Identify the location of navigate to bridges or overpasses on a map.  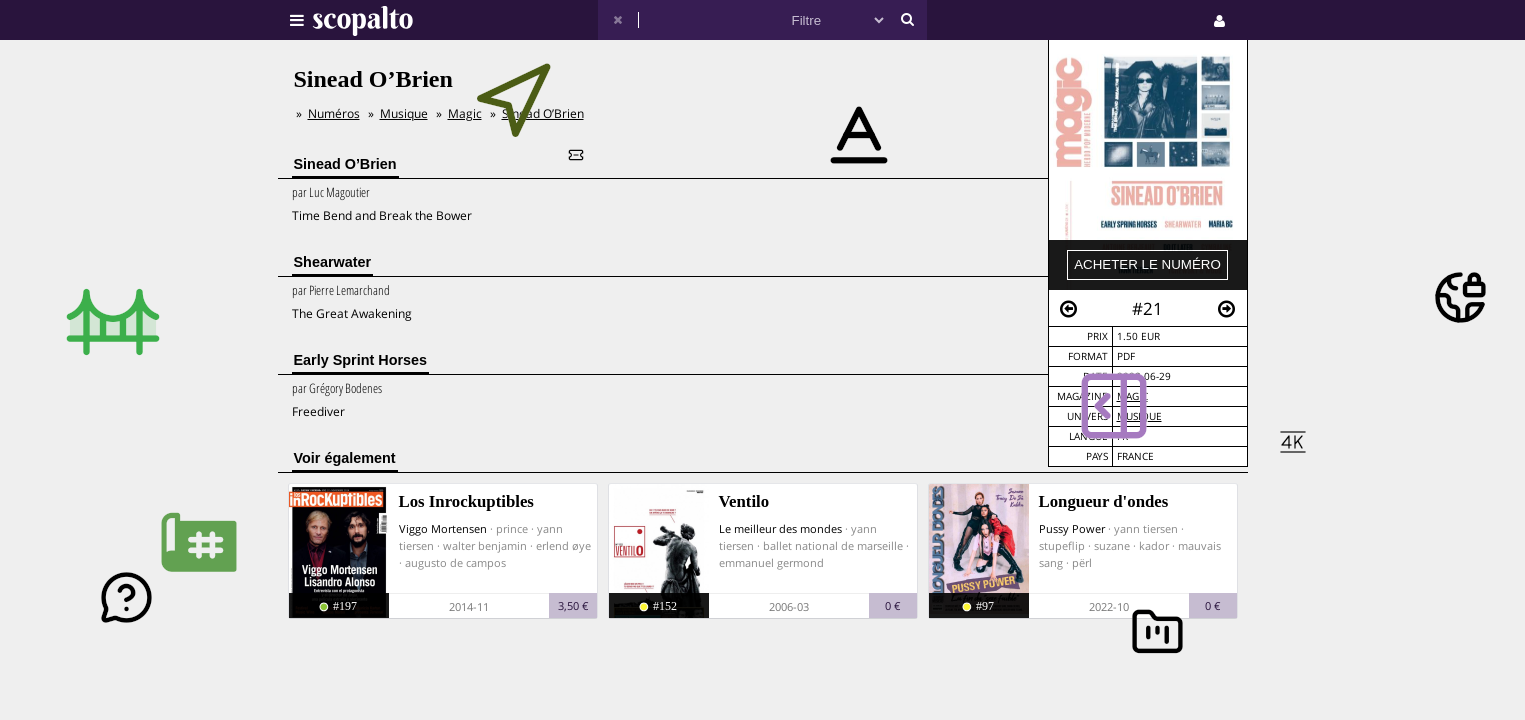
(113, 322).